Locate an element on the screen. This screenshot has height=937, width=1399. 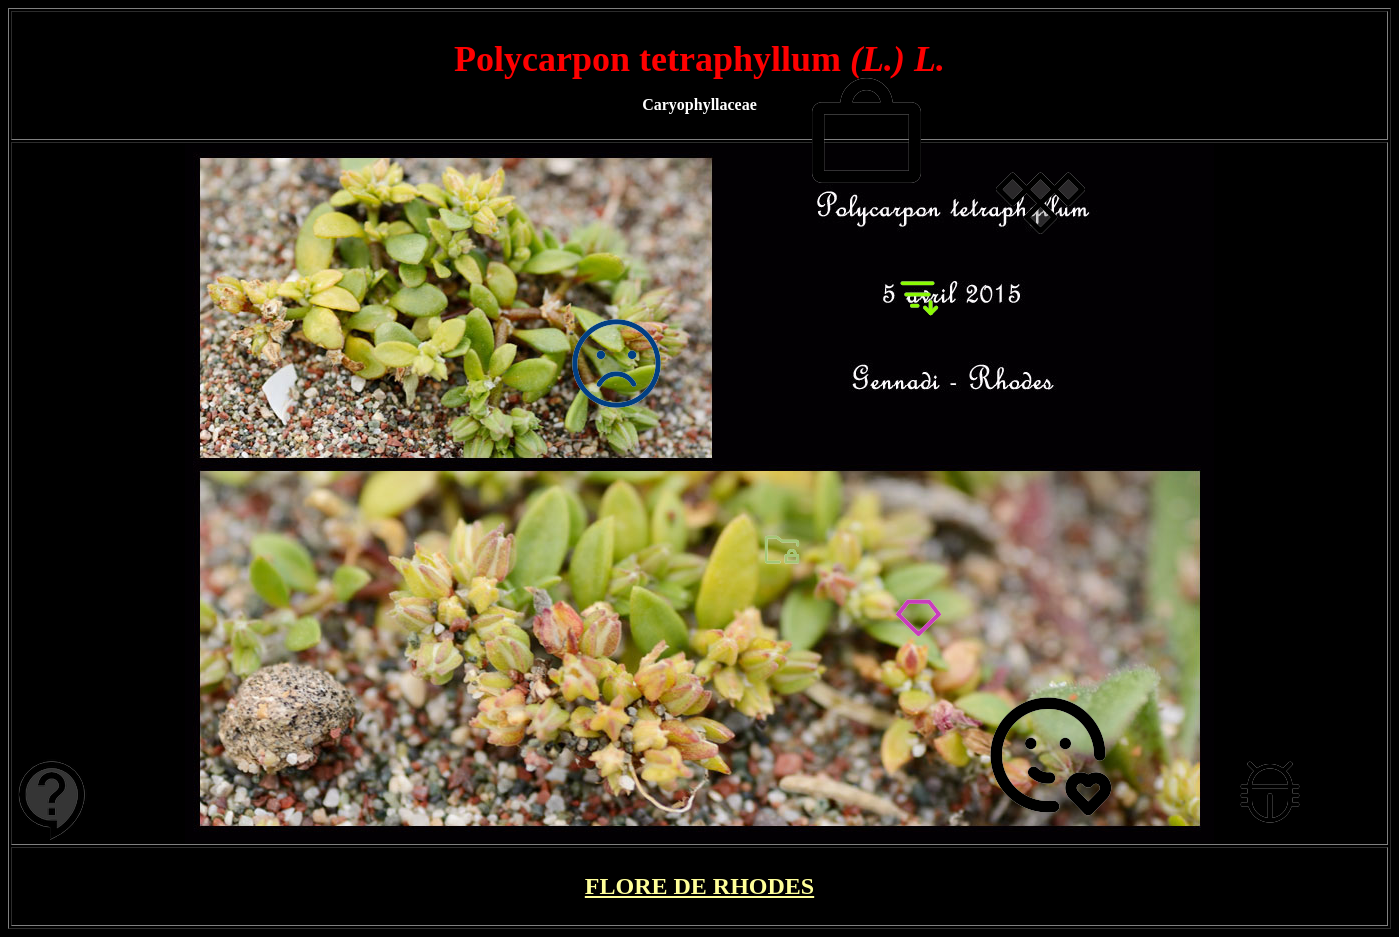
indicate negative feedback or dissatisfaction is located at coordinates (616, 363).